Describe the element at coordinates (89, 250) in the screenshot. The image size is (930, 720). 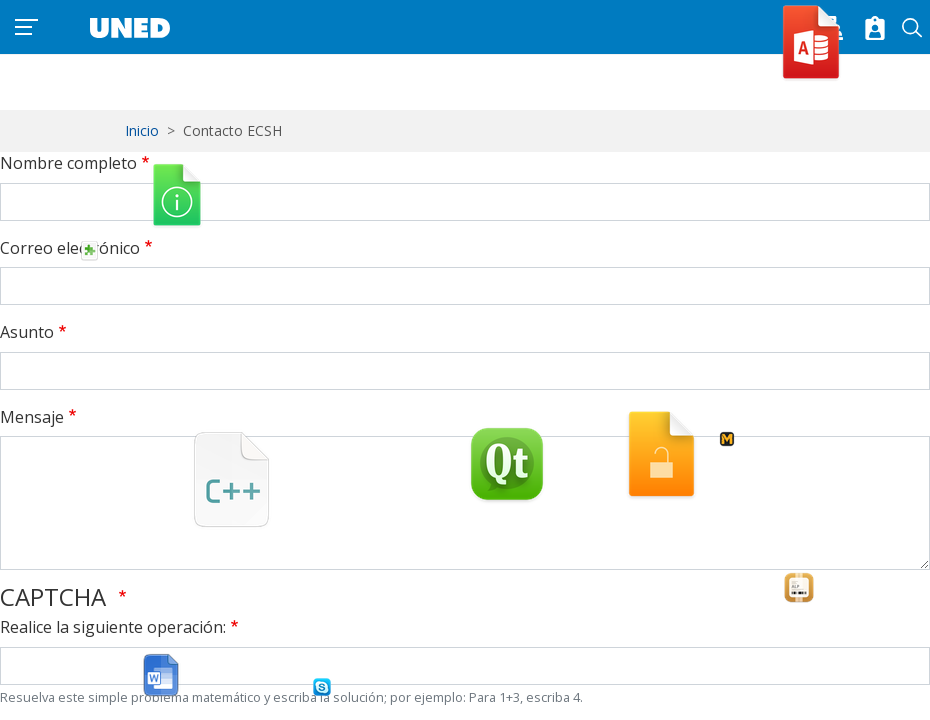
I see `install a browser extension or add-on` at that location.